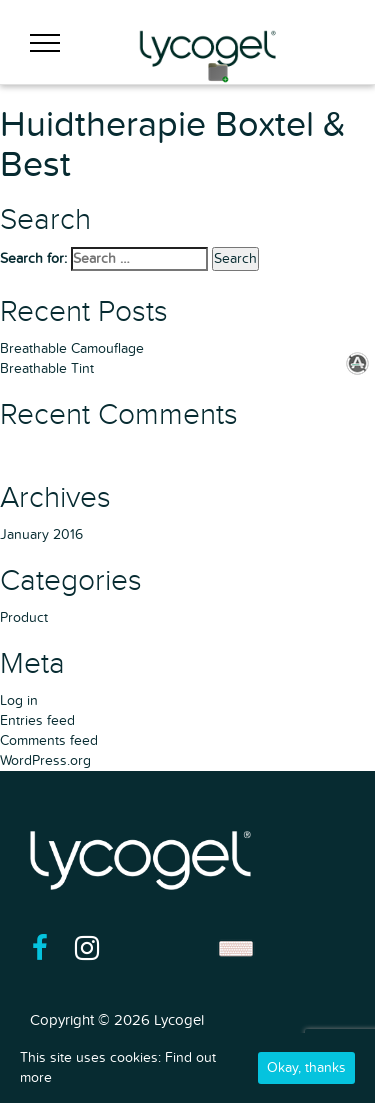 The image size is (375, 1103). What do you see at coordinates (357, 363) in the screenshot?
I see `open the software updater application` at bounding box center [357, 363].